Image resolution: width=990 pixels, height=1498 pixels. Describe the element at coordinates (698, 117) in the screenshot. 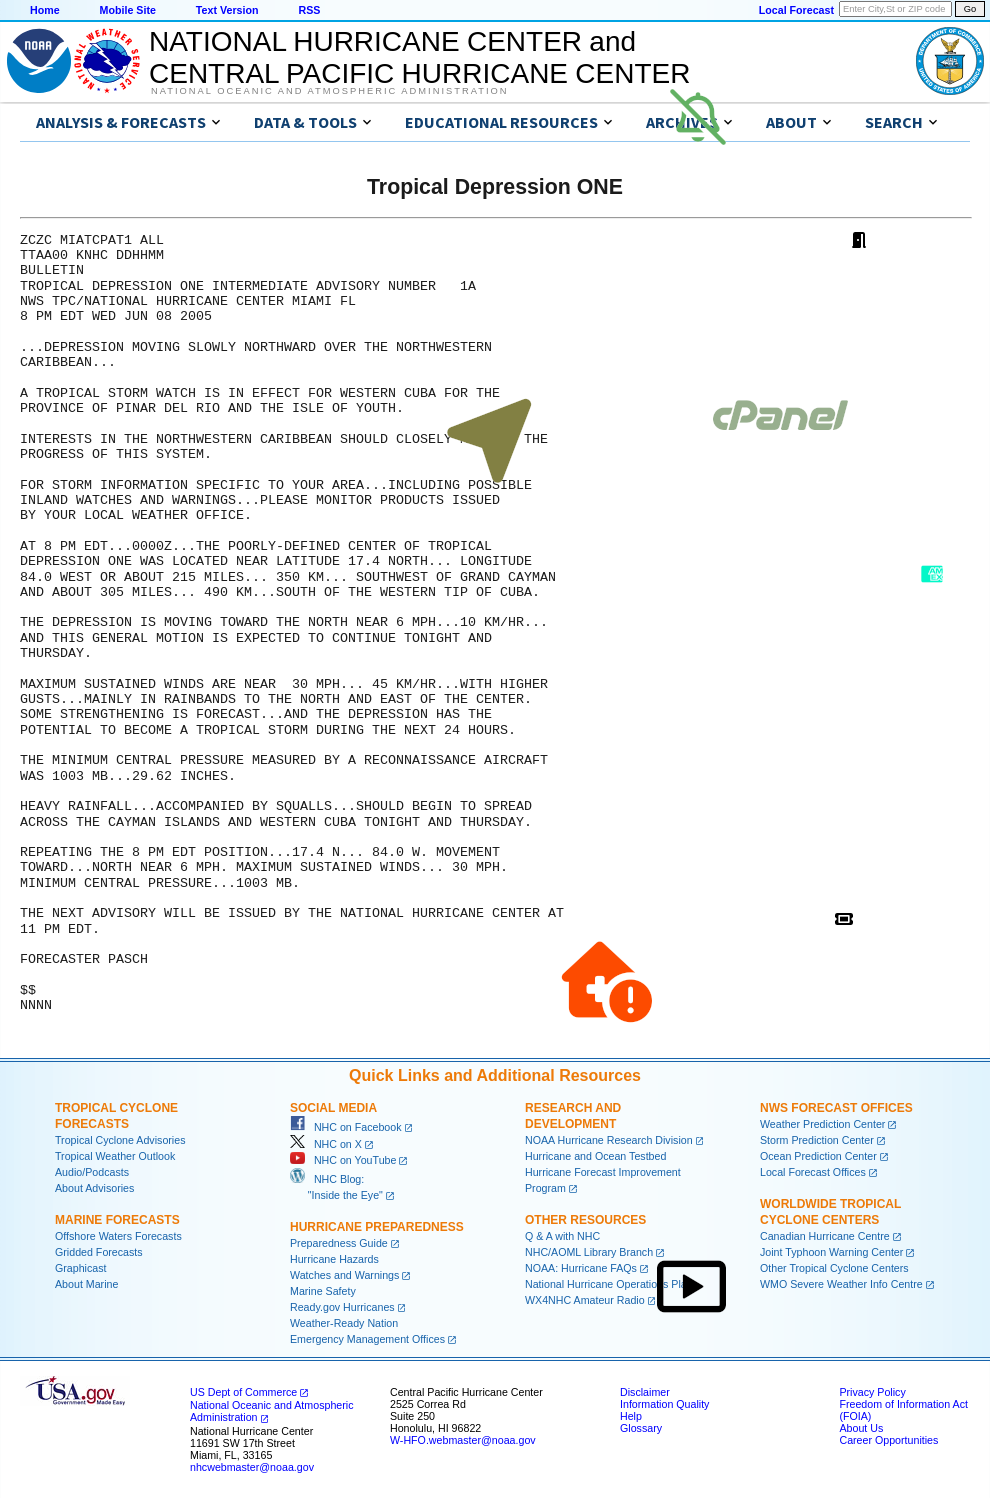

I see `mute notifications` at that location.